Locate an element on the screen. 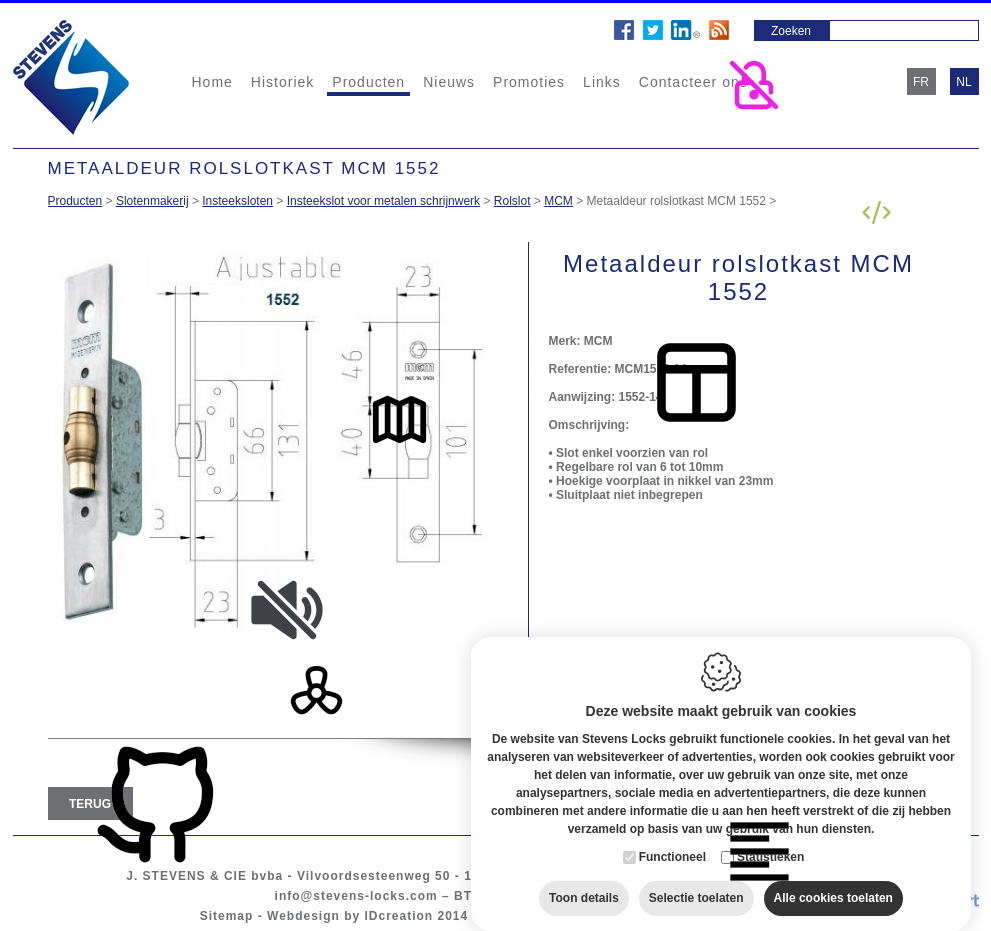 The height and width of the screenshot is (931, 991). fan or cooling system controls is located at coordinates (316, 690).